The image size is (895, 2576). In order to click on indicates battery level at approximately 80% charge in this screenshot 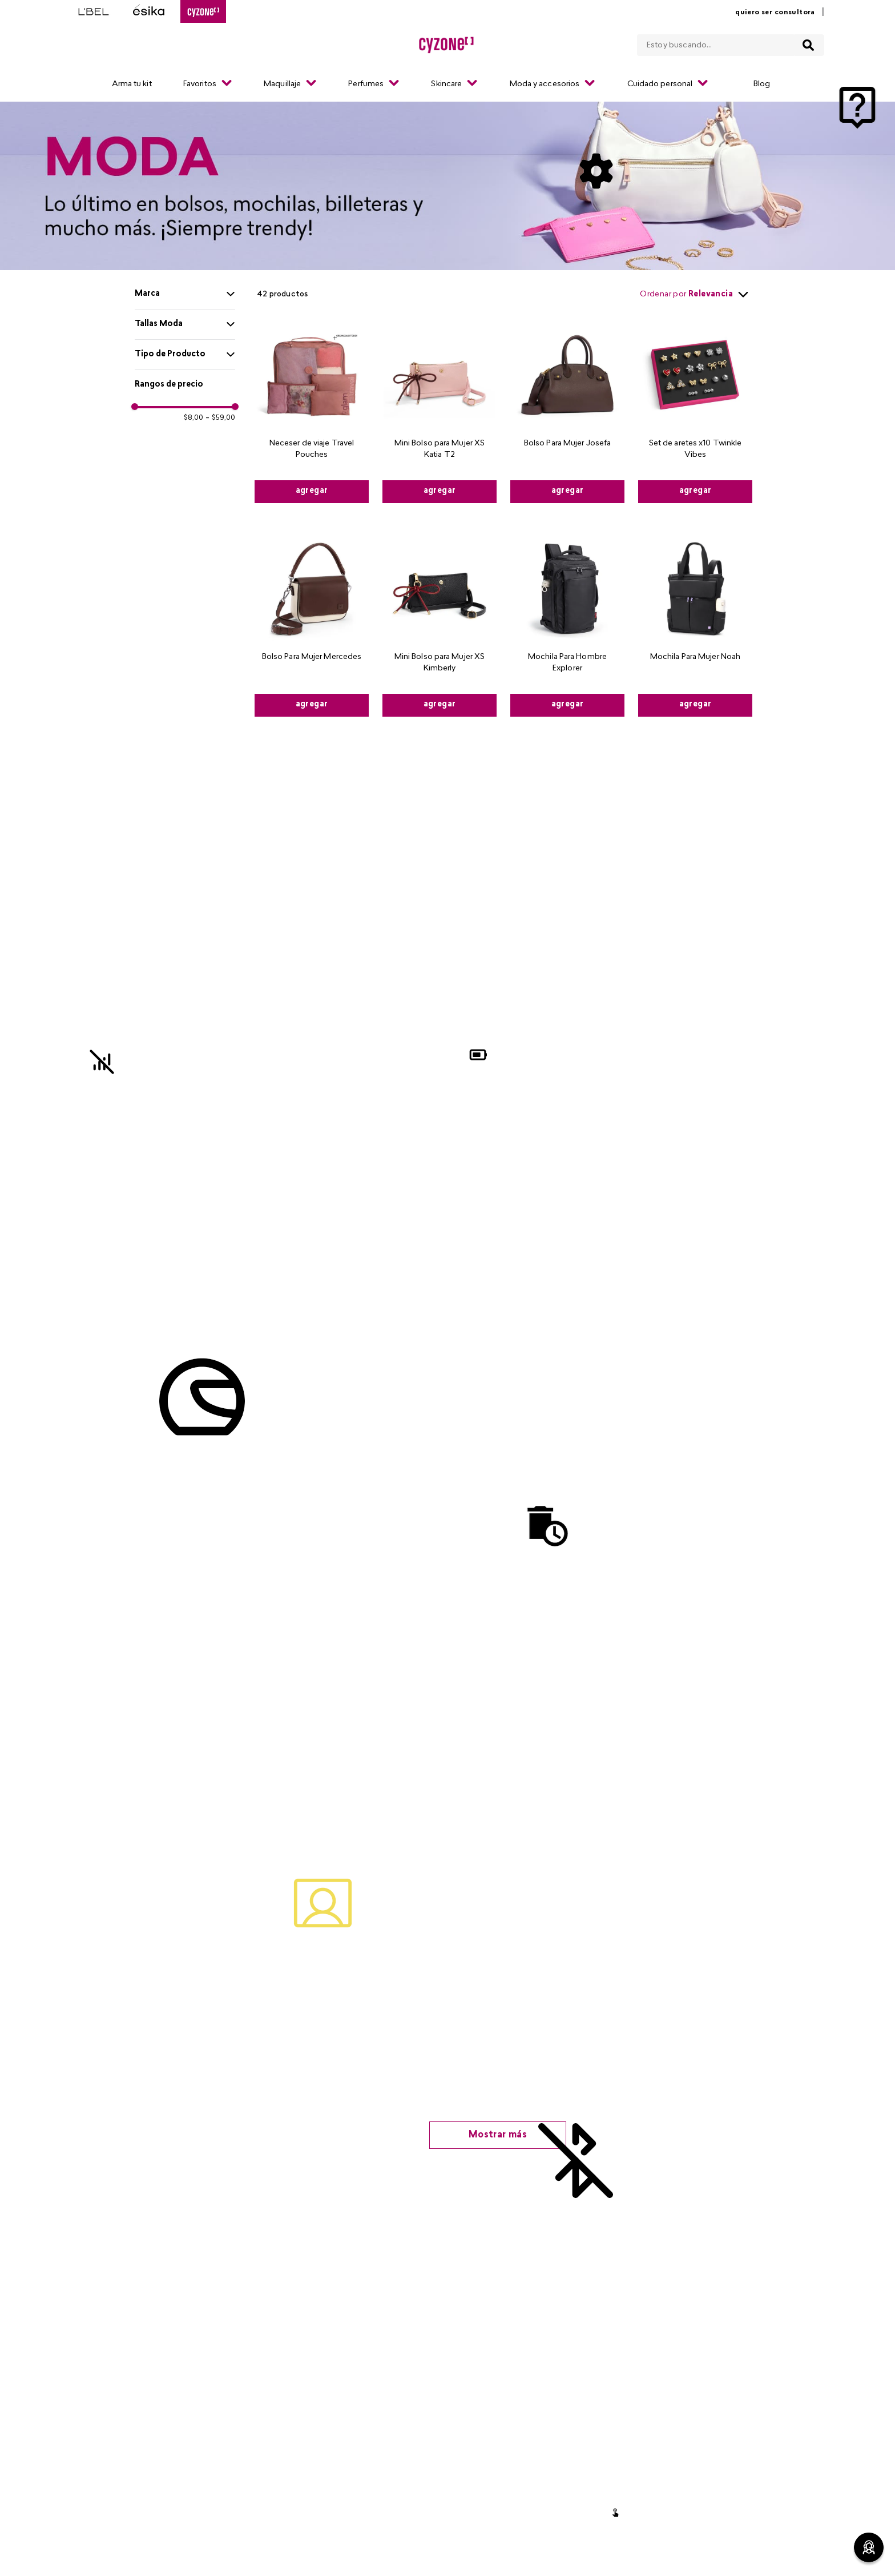, I will do `click(478, 1055)`.